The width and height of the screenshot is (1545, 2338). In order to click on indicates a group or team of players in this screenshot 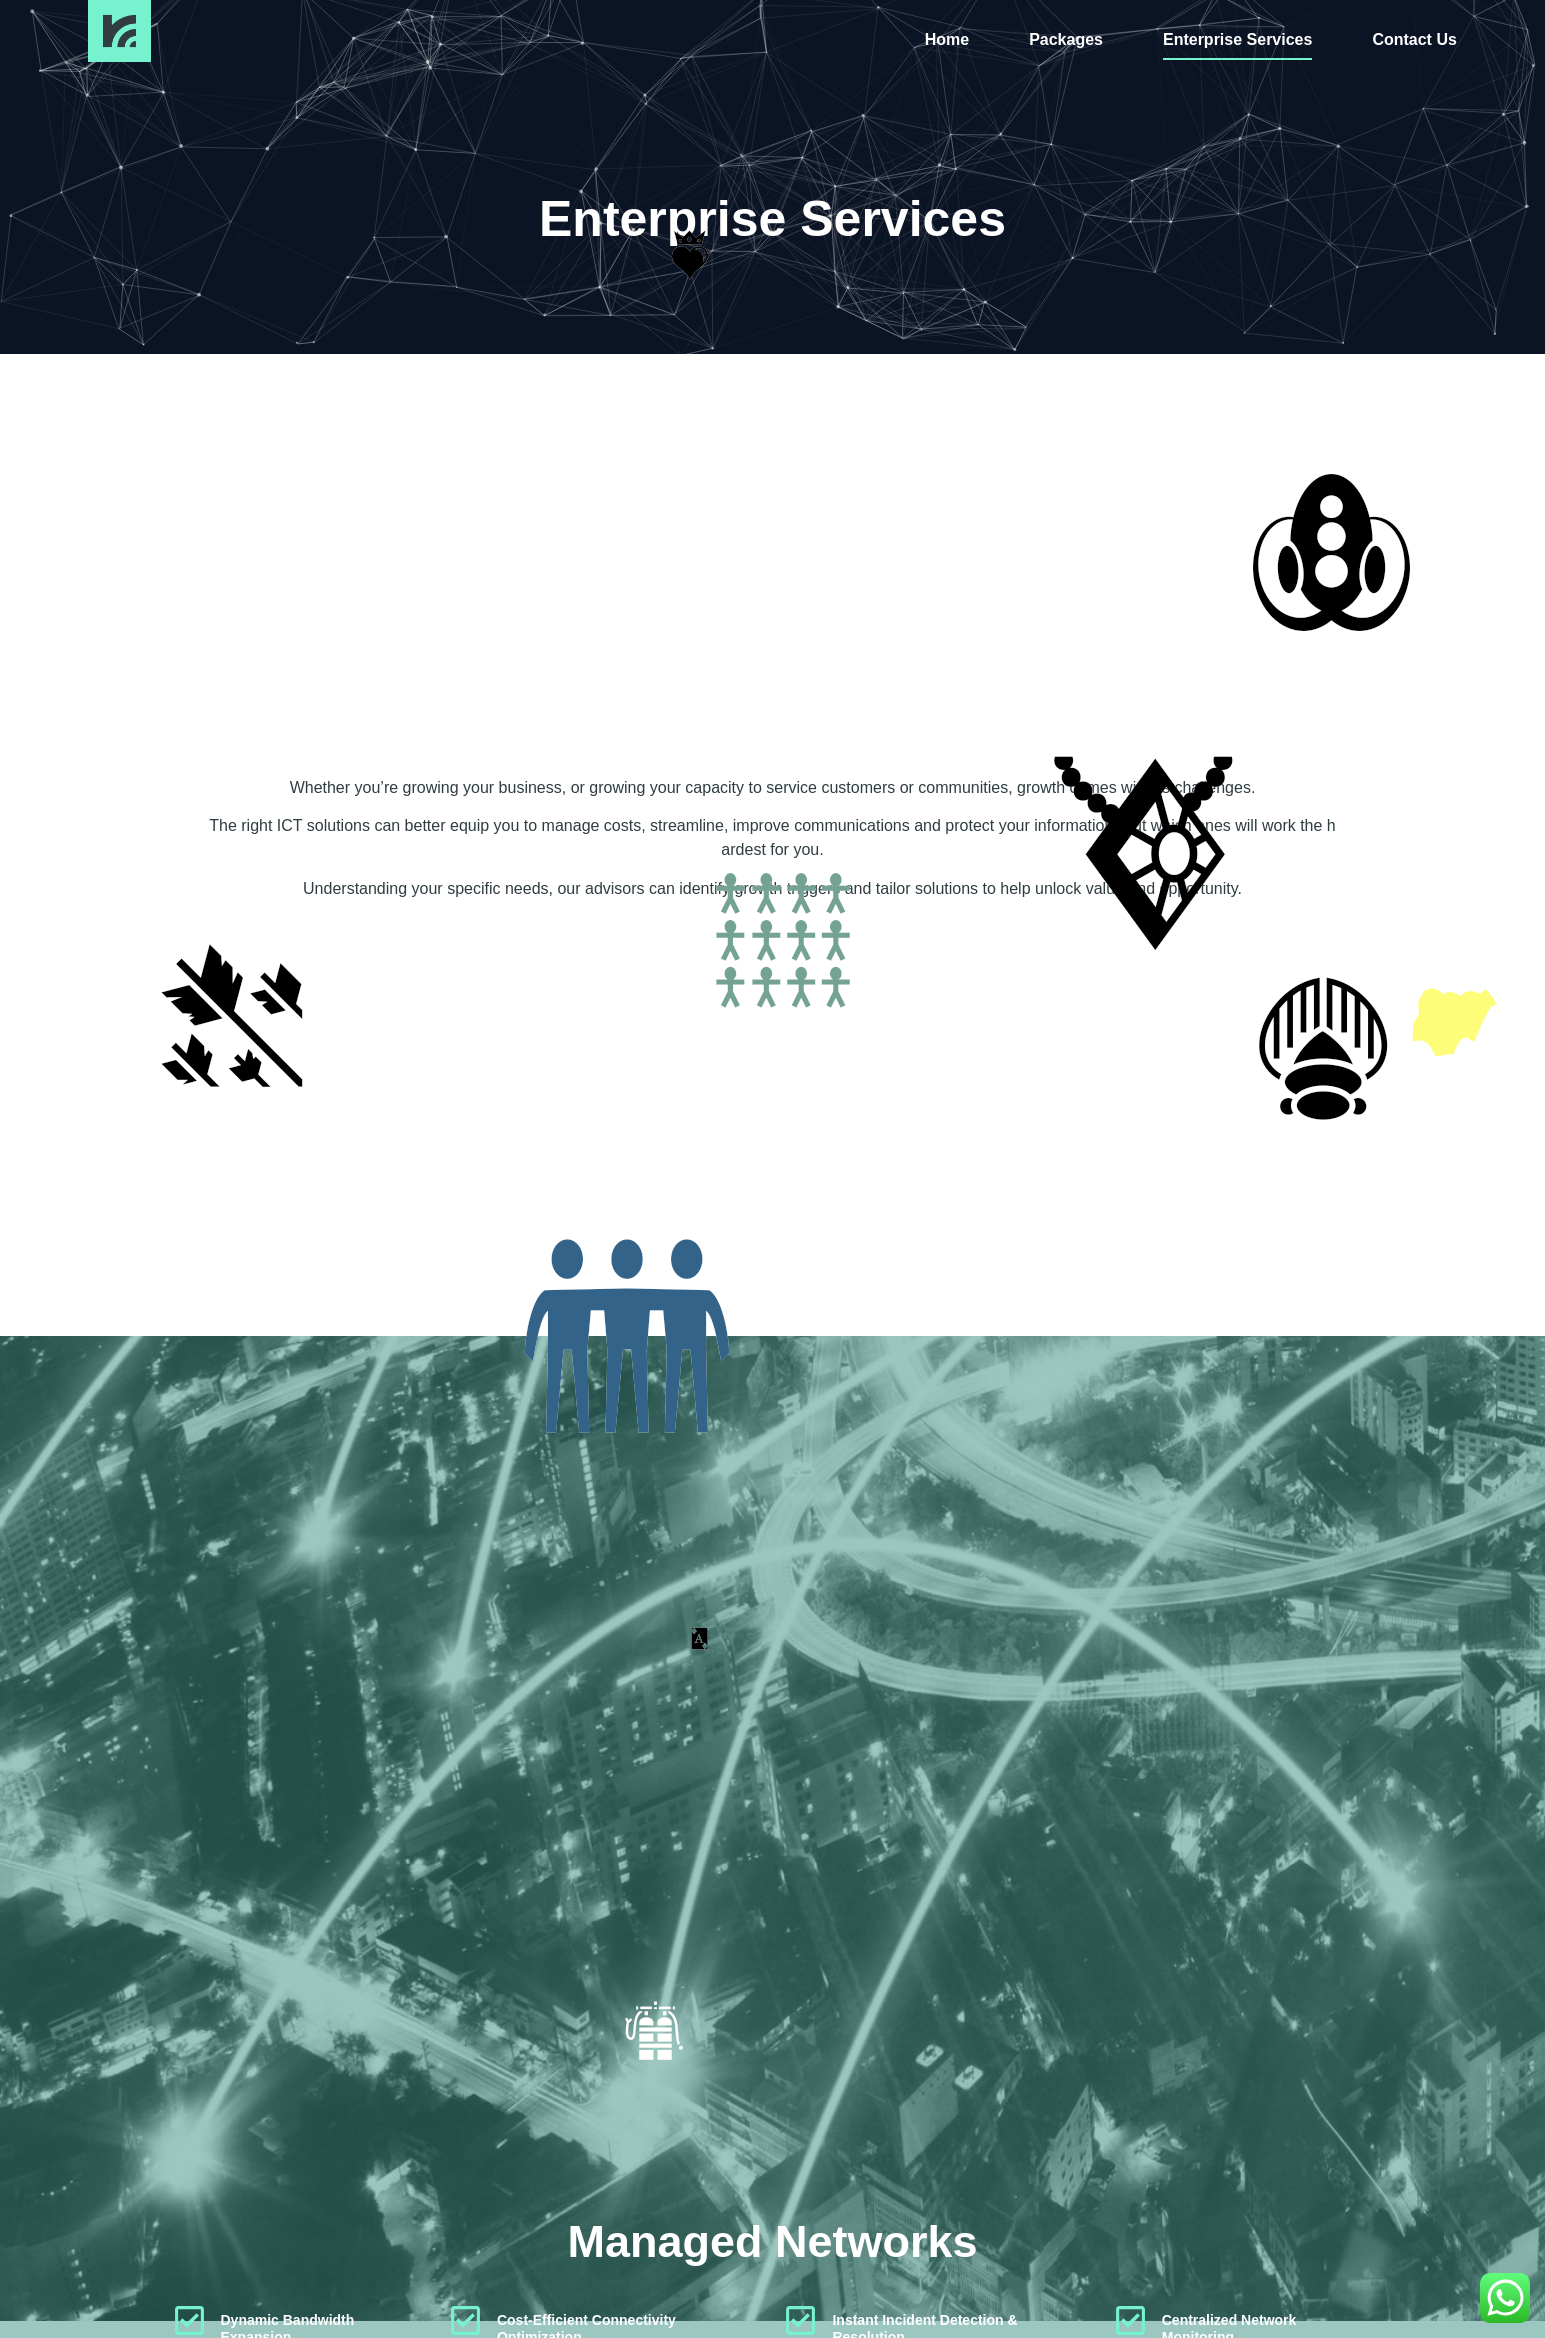, I will do `click(784, 939)`.